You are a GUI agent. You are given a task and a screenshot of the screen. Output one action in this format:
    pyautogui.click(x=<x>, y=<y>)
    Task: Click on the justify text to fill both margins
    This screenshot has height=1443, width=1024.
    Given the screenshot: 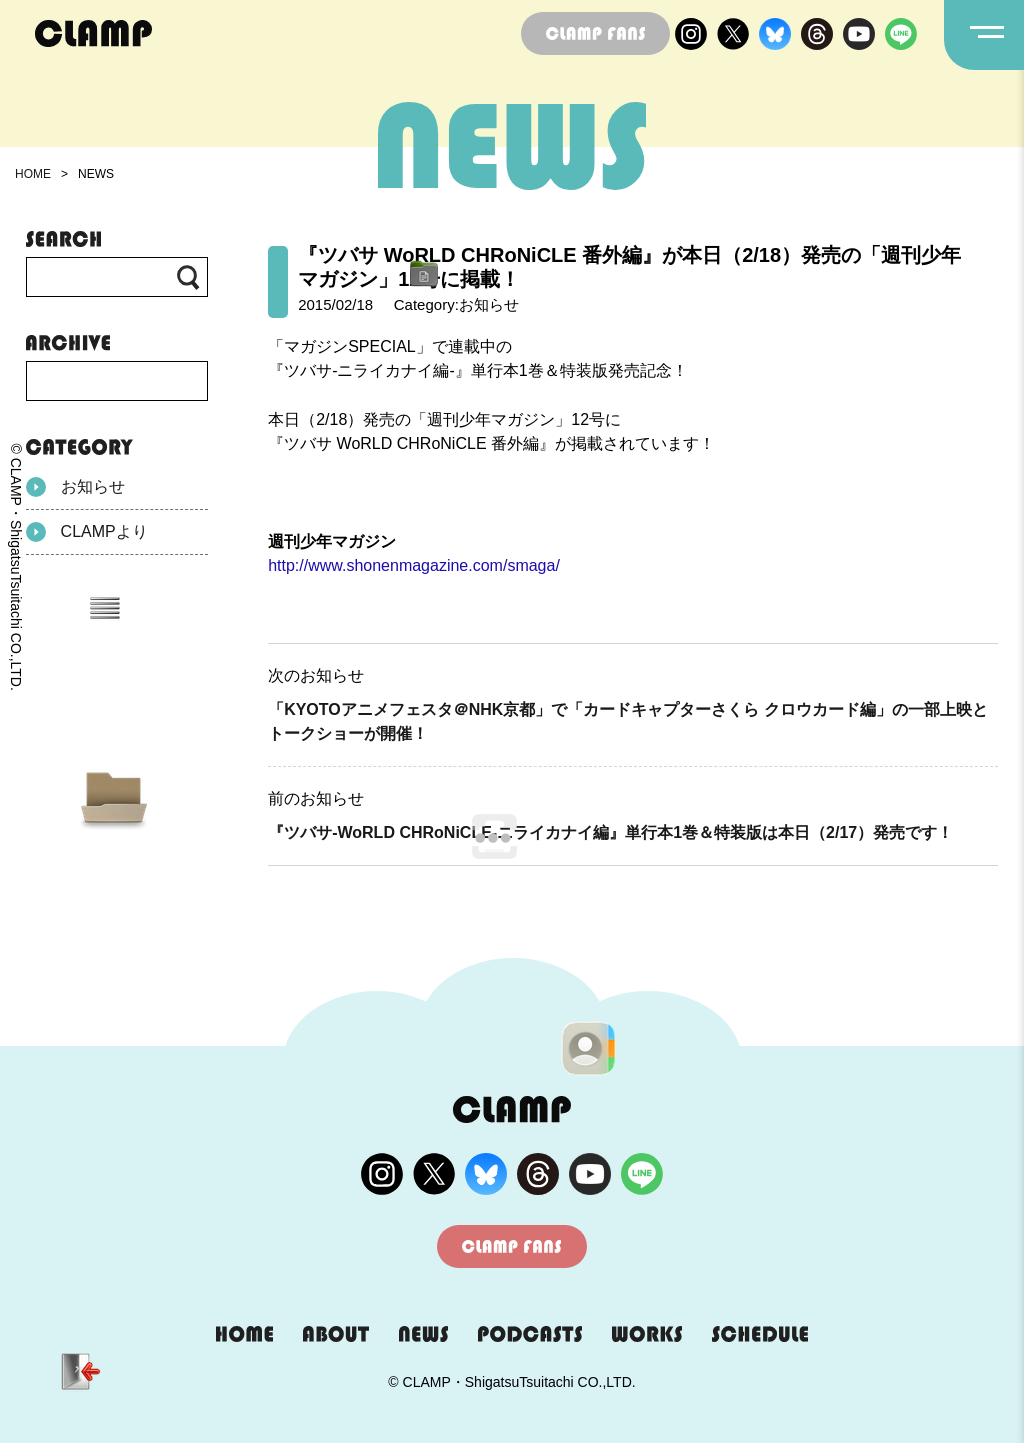 What is the action you would take?
    pyautogui.click(x=105, y=608)
    